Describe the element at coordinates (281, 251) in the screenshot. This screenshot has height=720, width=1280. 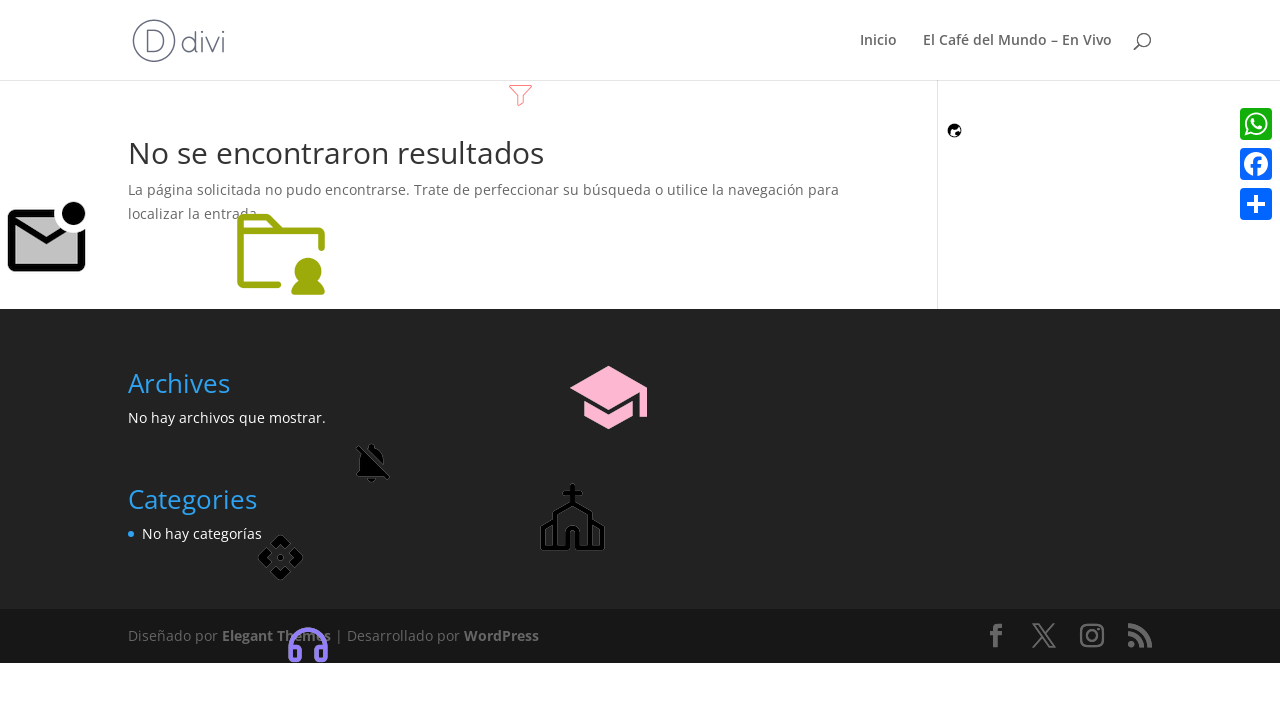
I see `access user-specific files and documents` at that location.